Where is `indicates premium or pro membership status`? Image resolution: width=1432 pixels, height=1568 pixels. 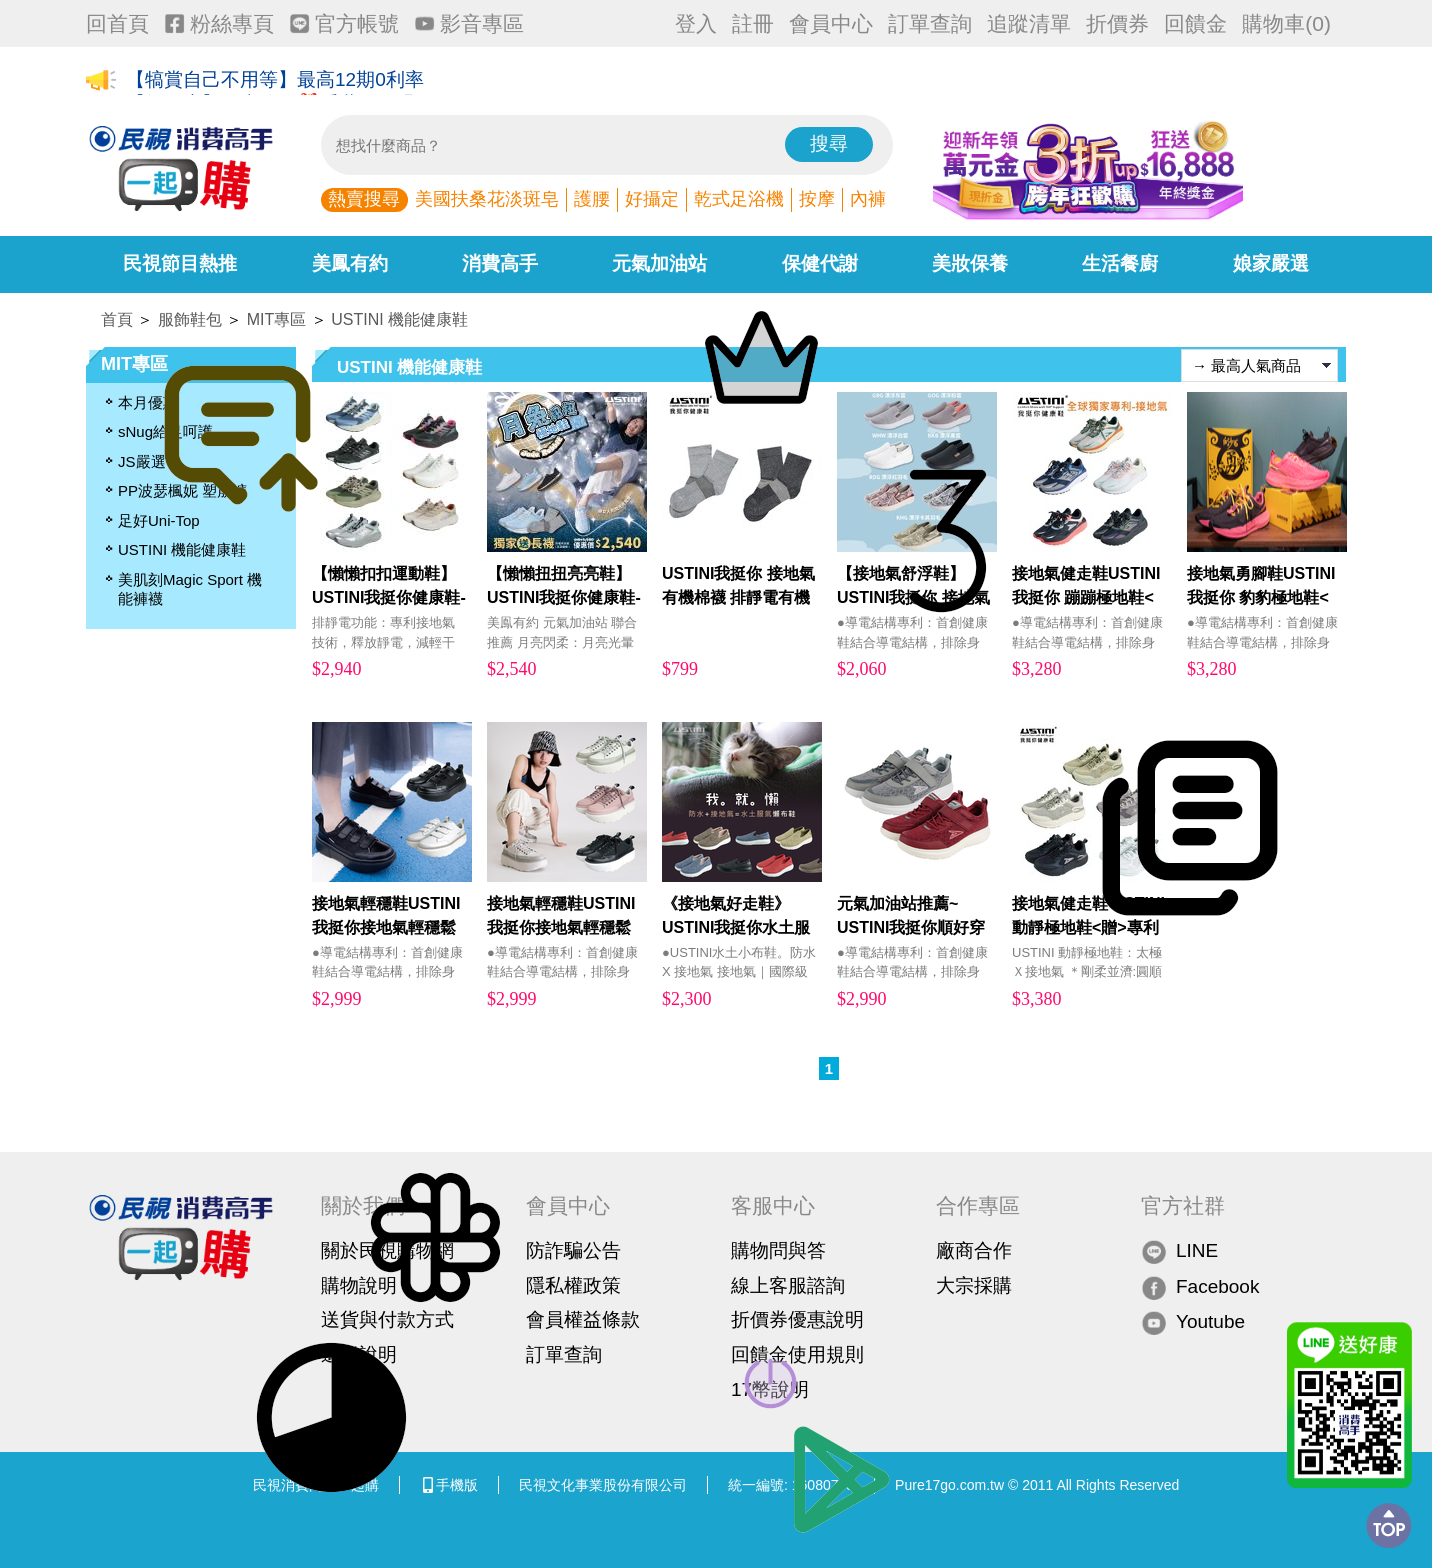
indicates premium or pro membership status is located at coordinates (761, 363).